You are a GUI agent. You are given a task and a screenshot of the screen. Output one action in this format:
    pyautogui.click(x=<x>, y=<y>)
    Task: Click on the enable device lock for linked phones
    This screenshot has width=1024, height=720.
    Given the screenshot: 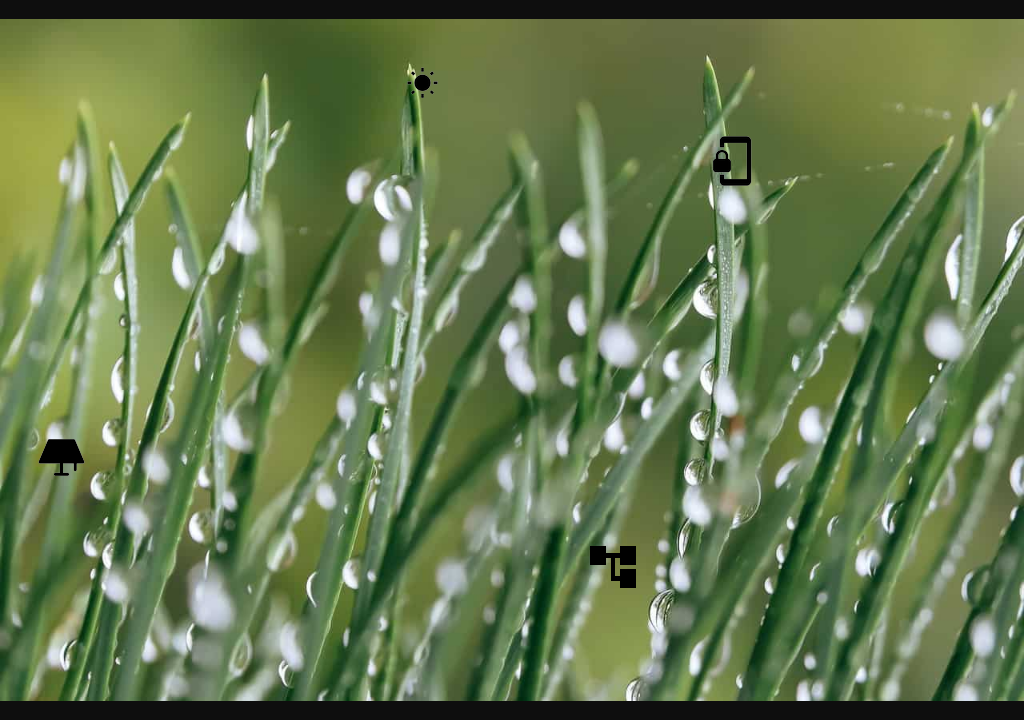 What is the action you would take?
    pyautogui.click(x=731, y=161)
    